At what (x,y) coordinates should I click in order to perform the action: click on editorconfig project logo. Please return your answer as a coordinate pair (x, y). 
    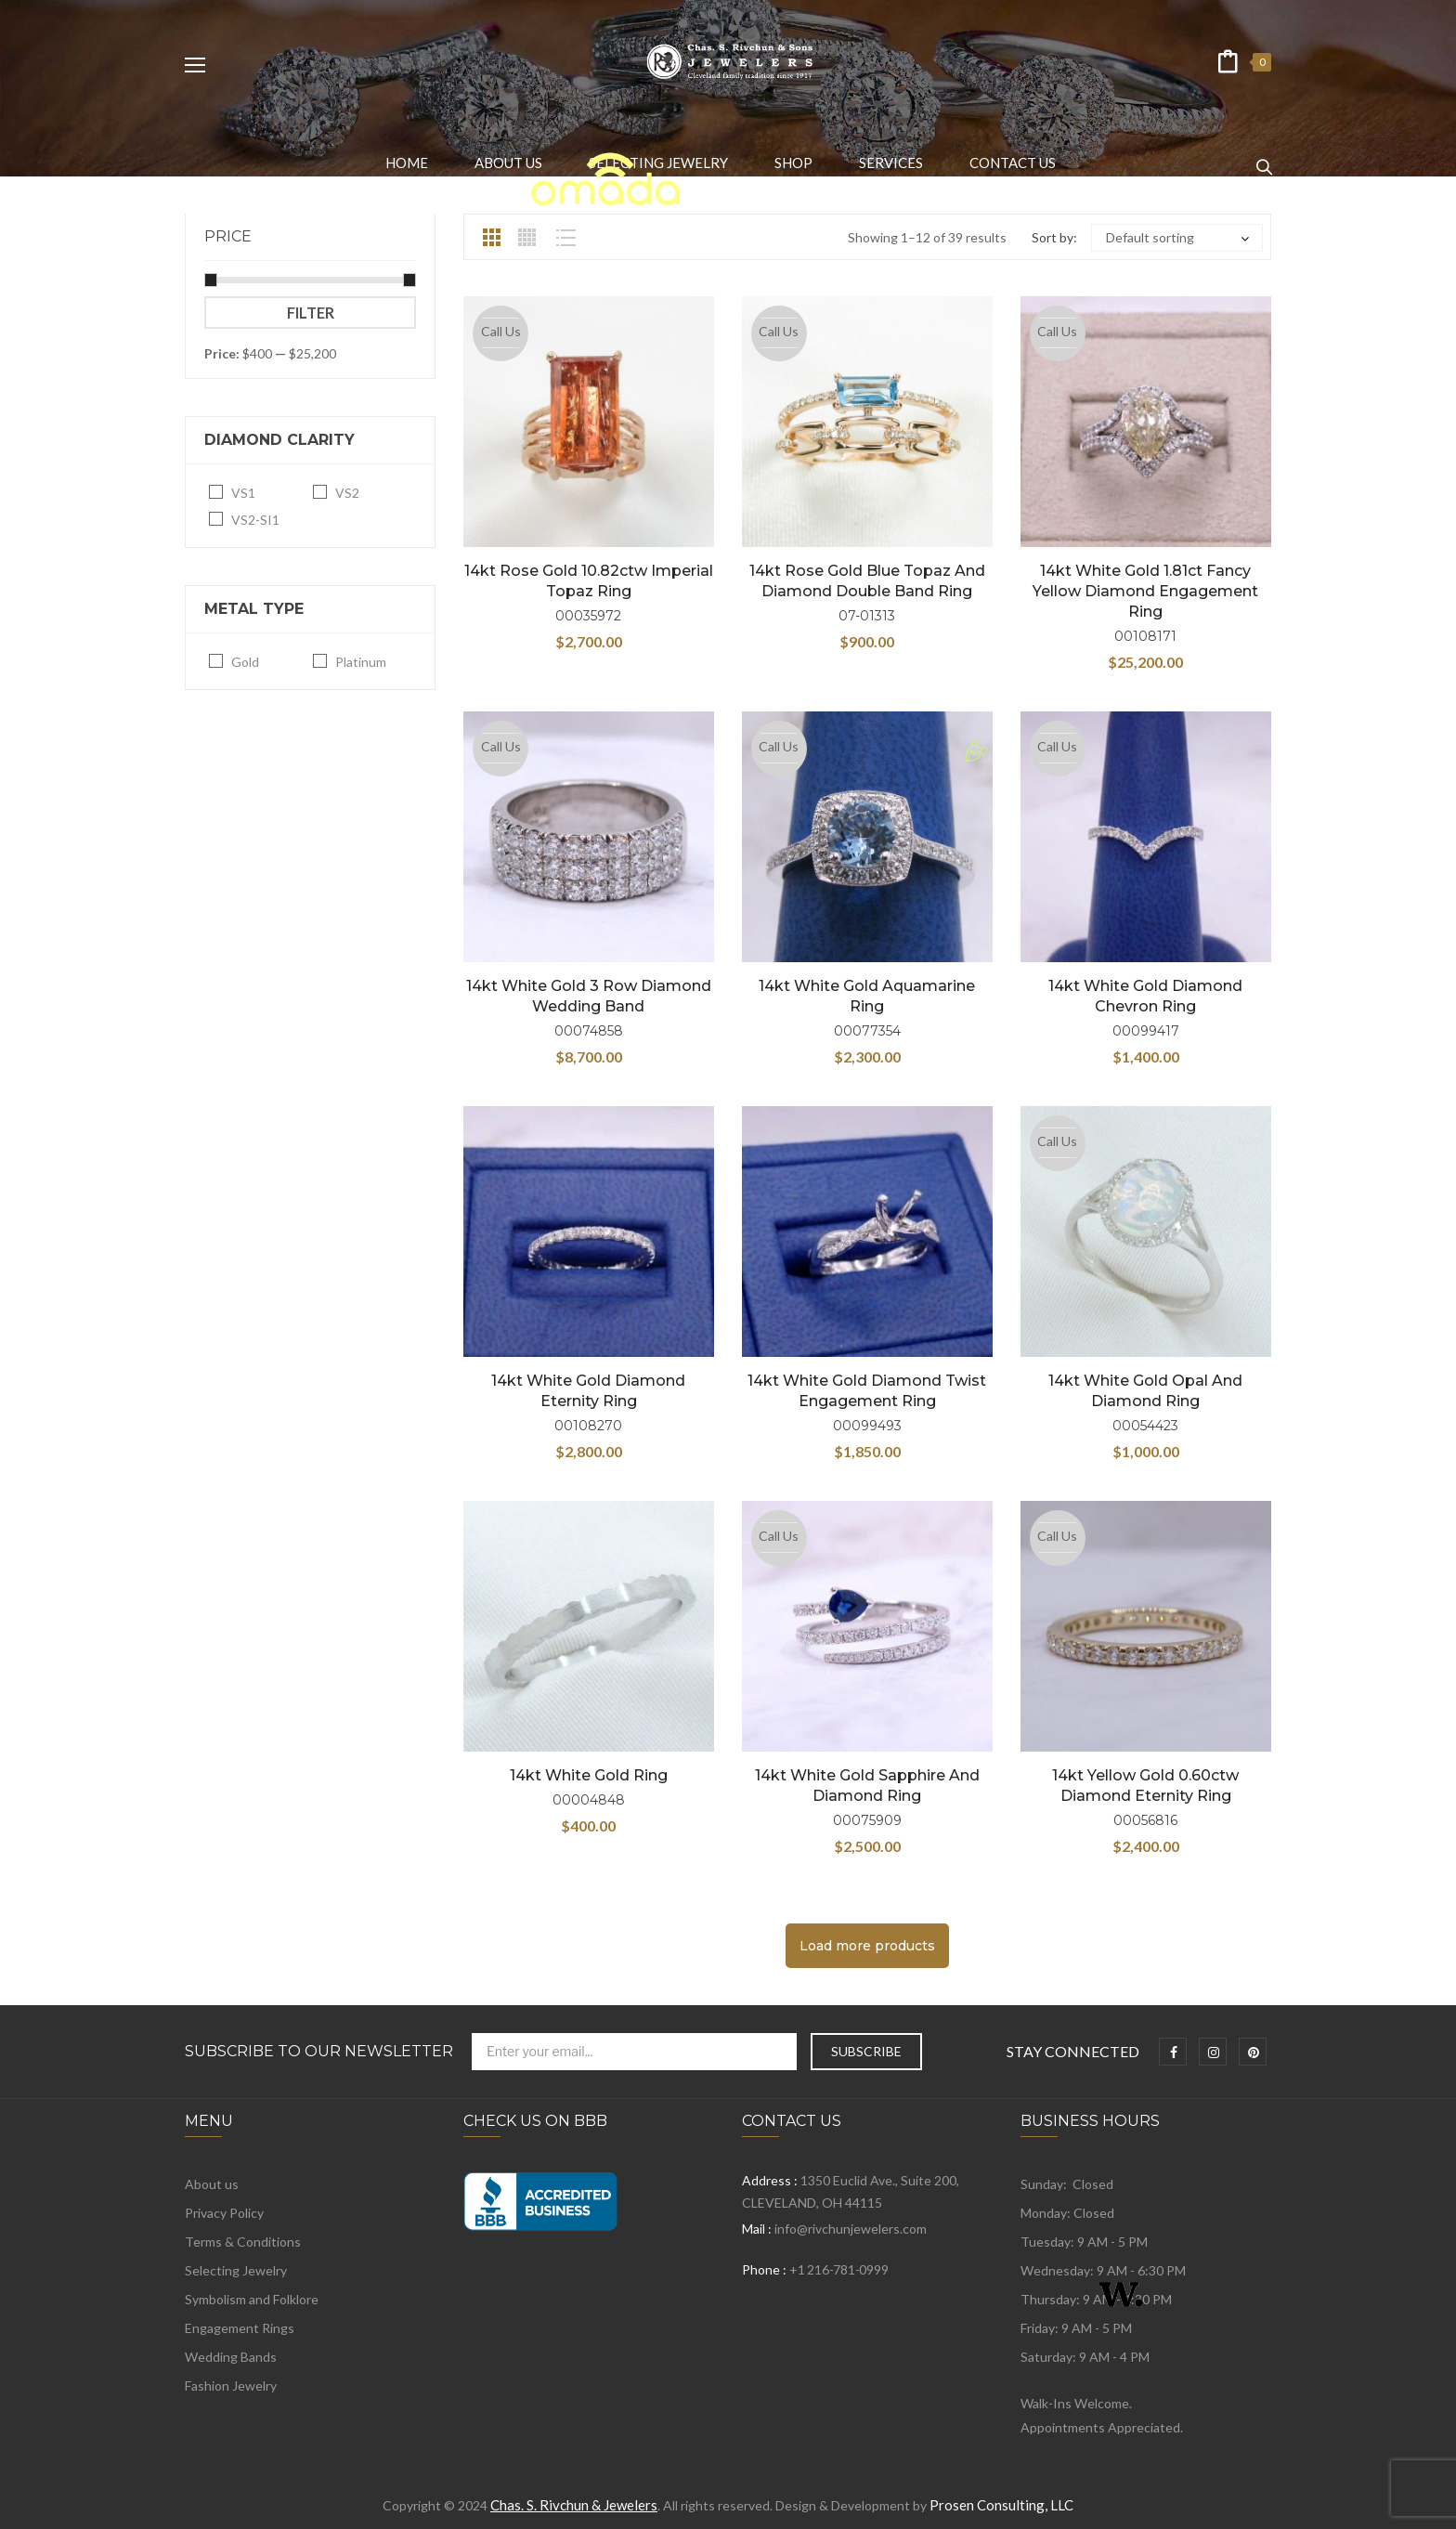
    Looking at the image, I should click on (976, 750).